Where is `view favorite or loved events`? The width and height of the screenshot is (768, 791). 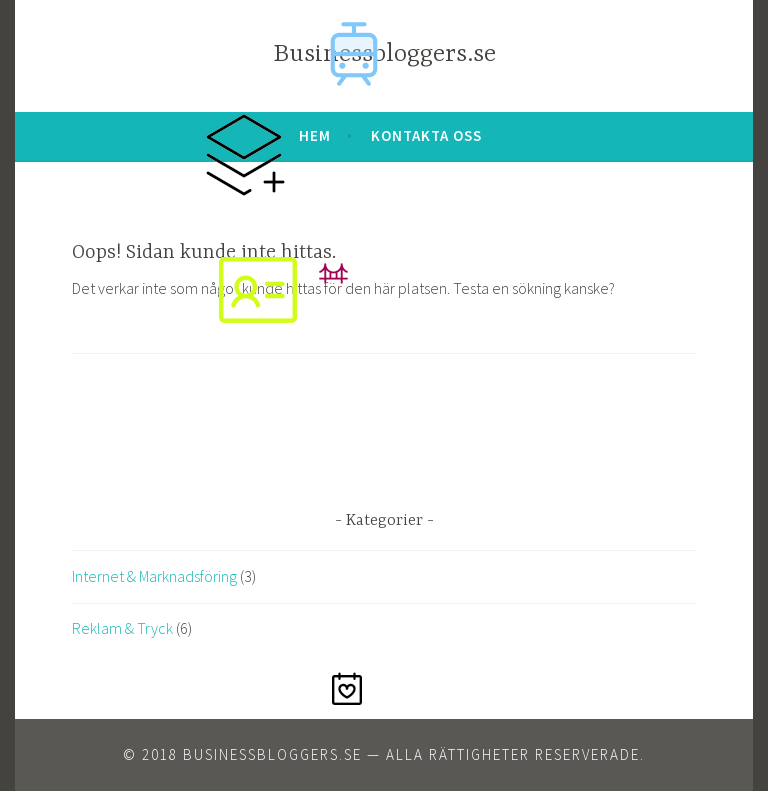 view favorite or loved events is located at coordinates (347, 690).